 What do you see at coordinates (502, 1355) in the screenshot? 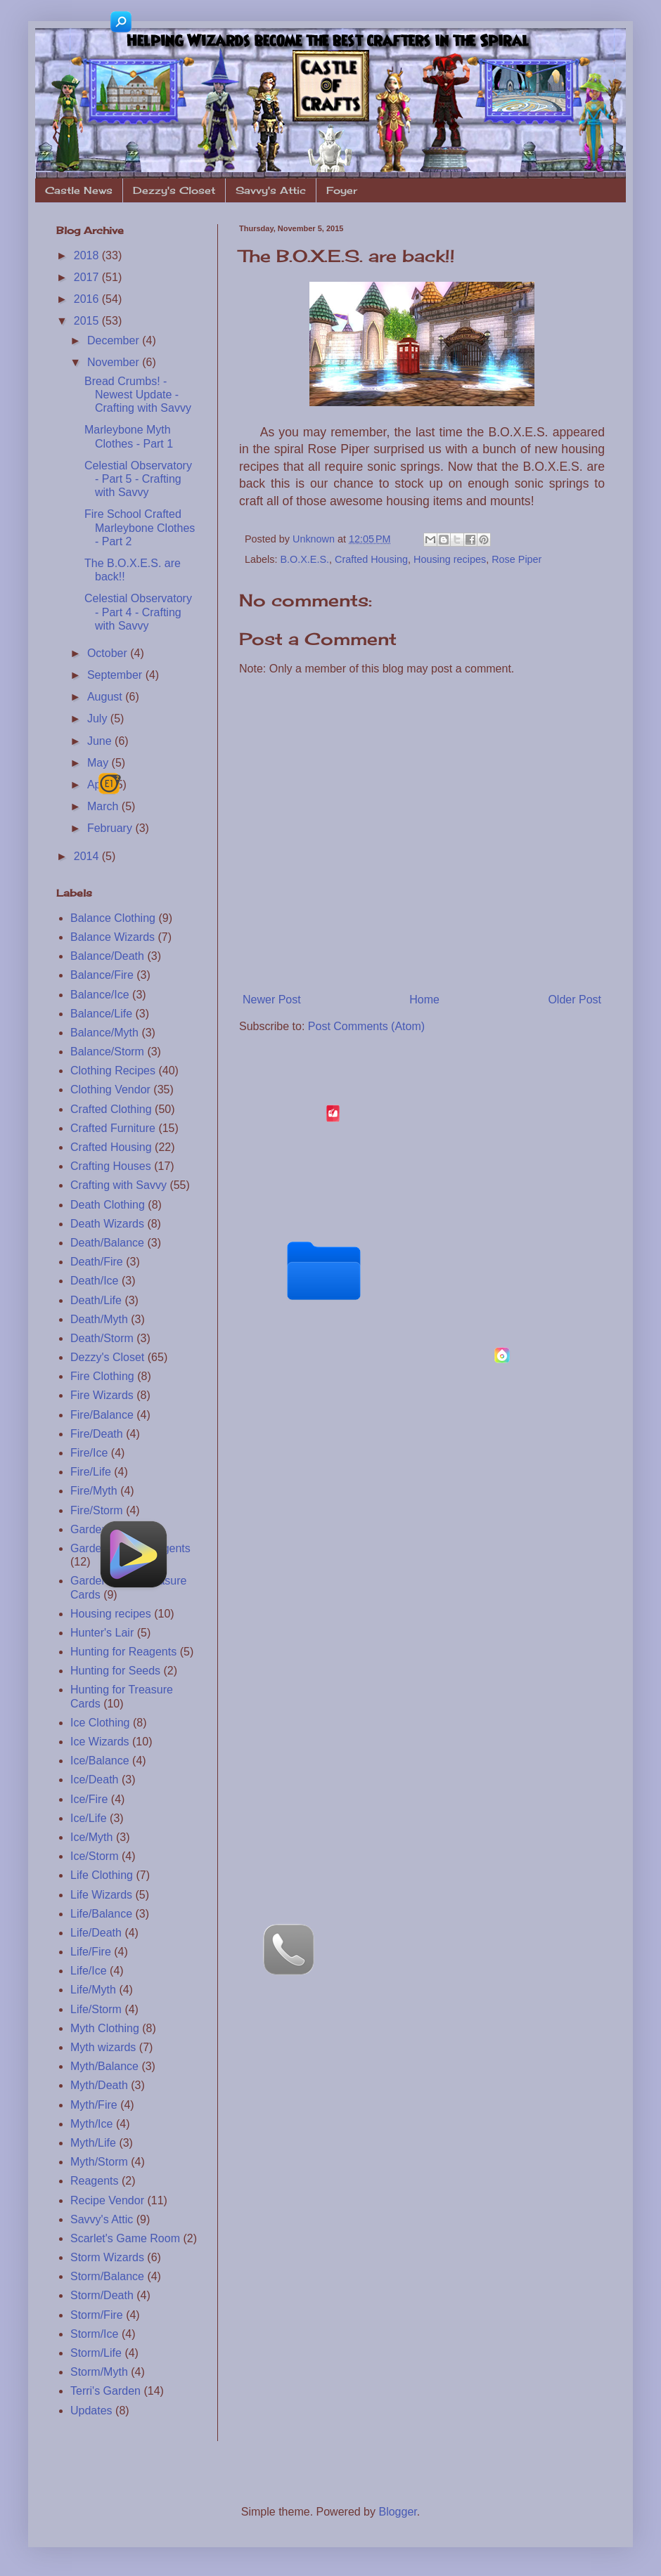
I see `open display color and calibration settings` at bounding box center [502, 1355].